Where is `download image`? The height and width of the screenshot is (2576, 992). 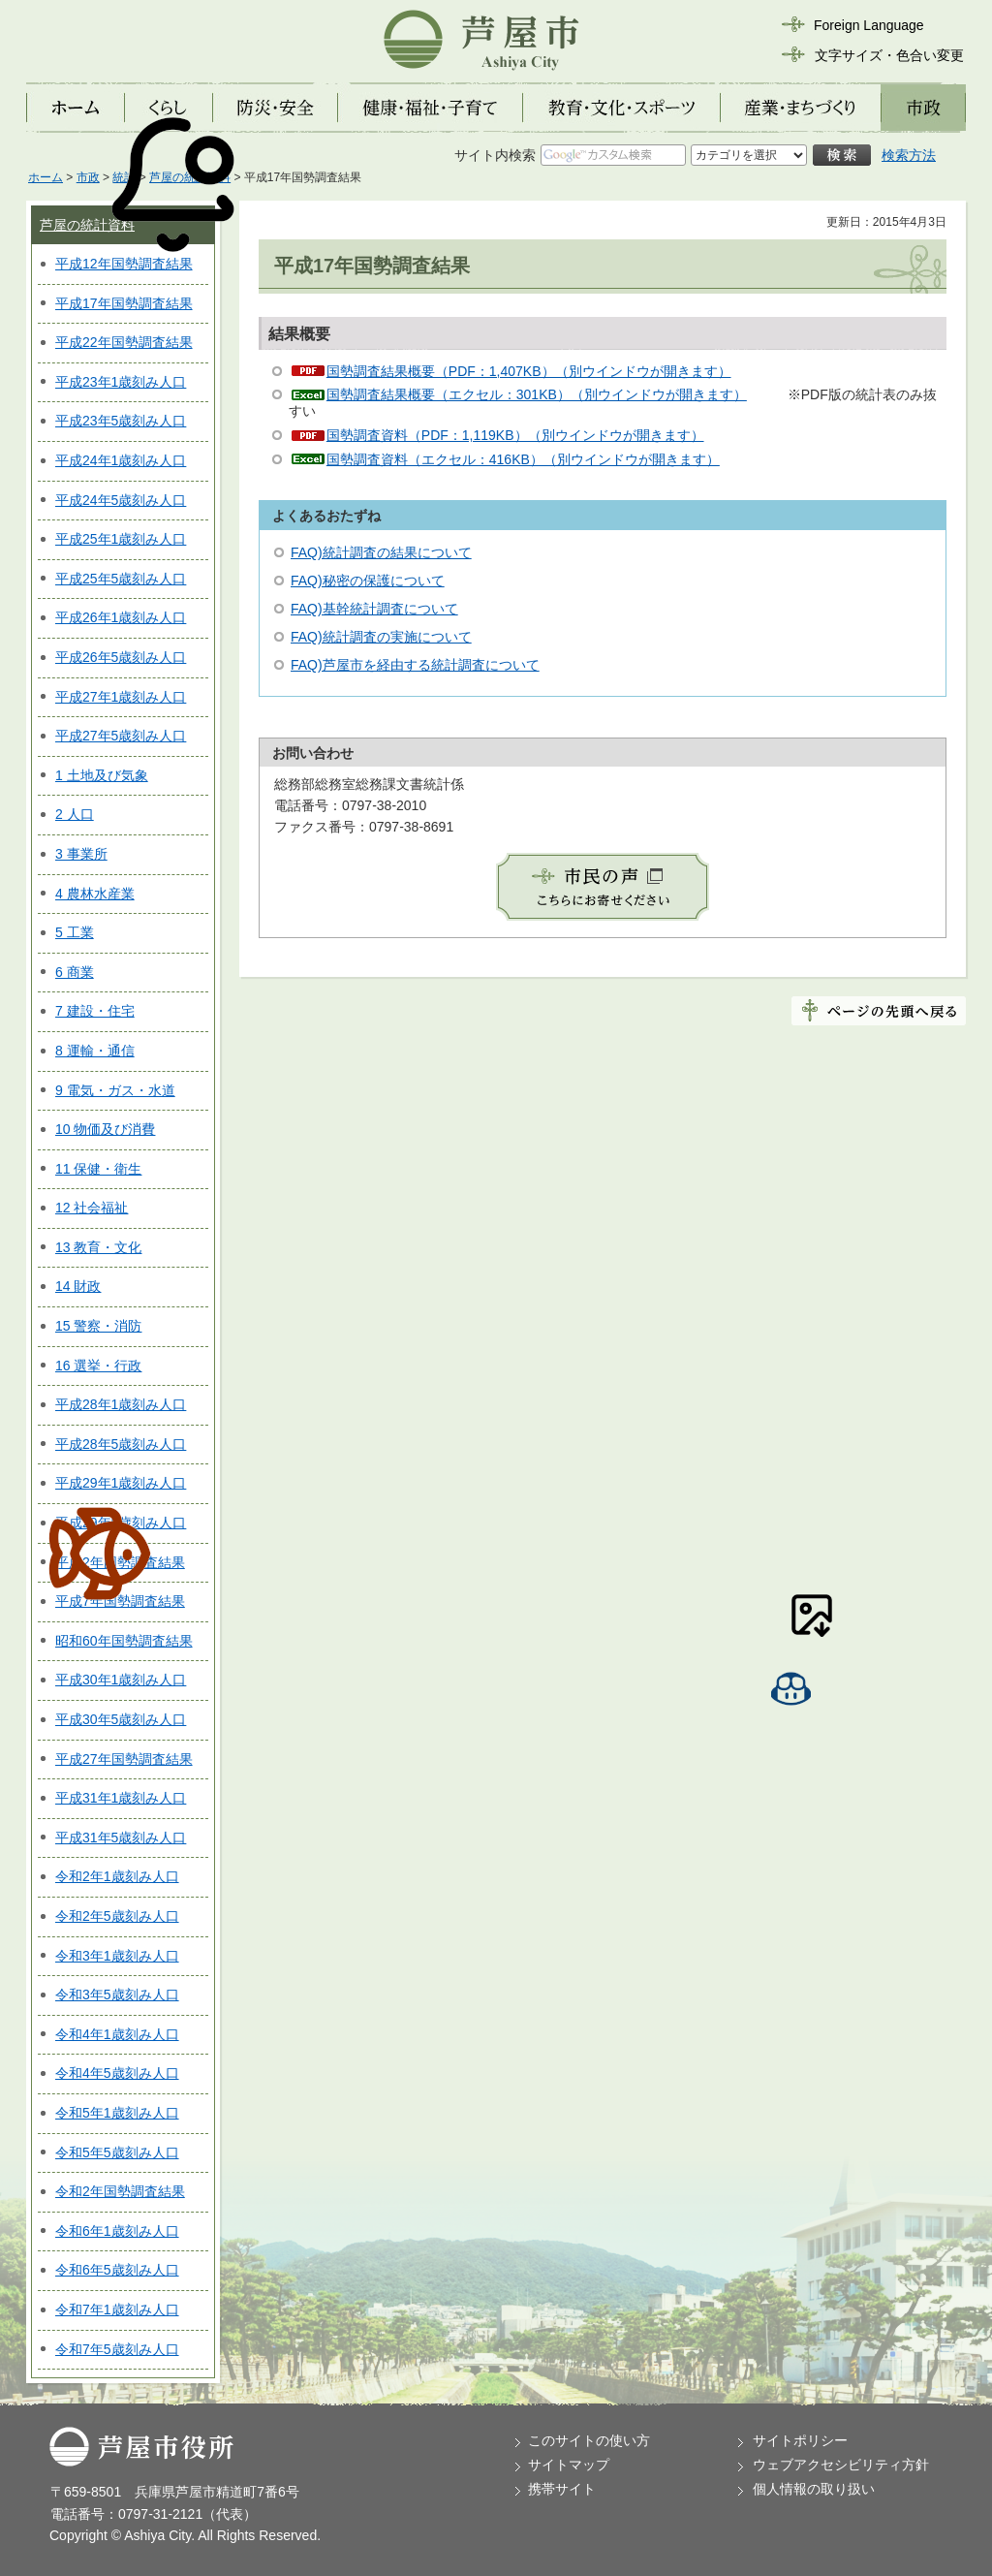 download image is located at coordinates (812, 1615).